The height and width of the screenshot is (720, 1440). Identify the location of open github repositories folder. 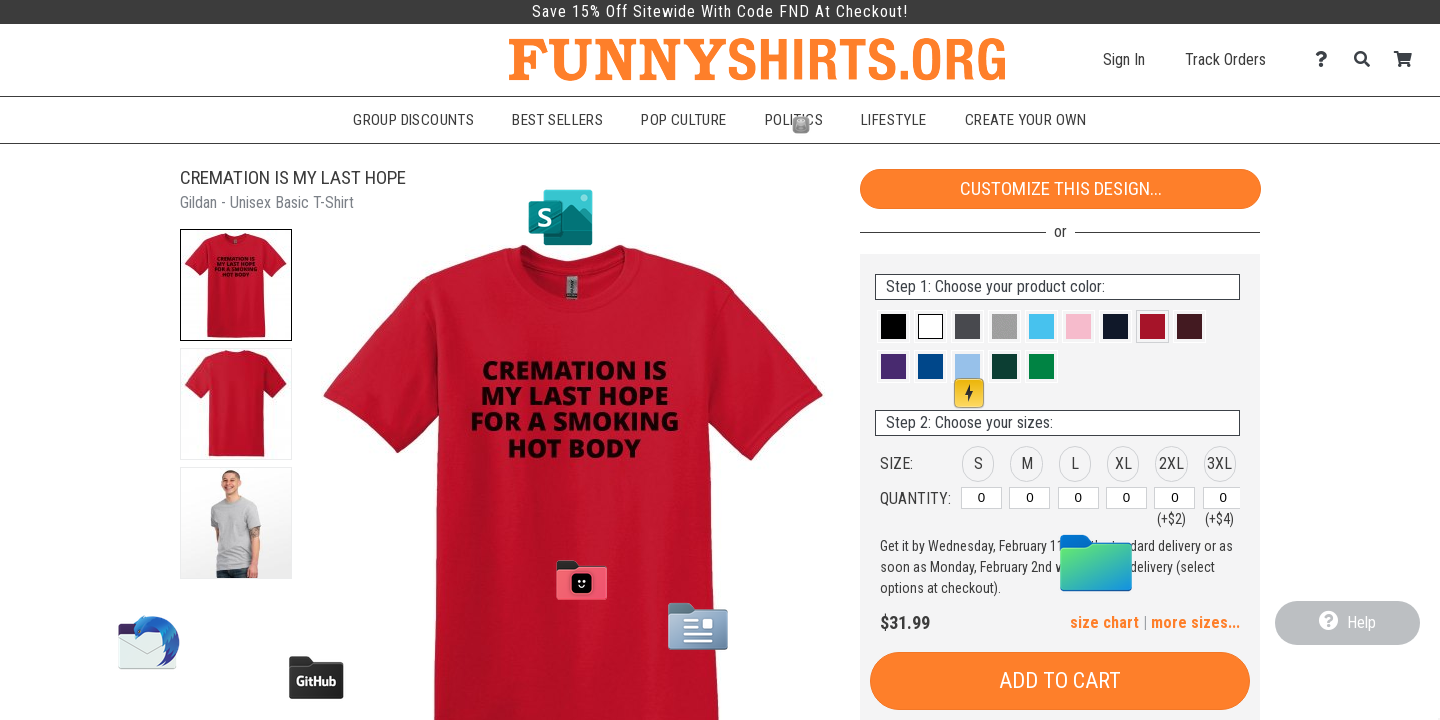
(316, 679).